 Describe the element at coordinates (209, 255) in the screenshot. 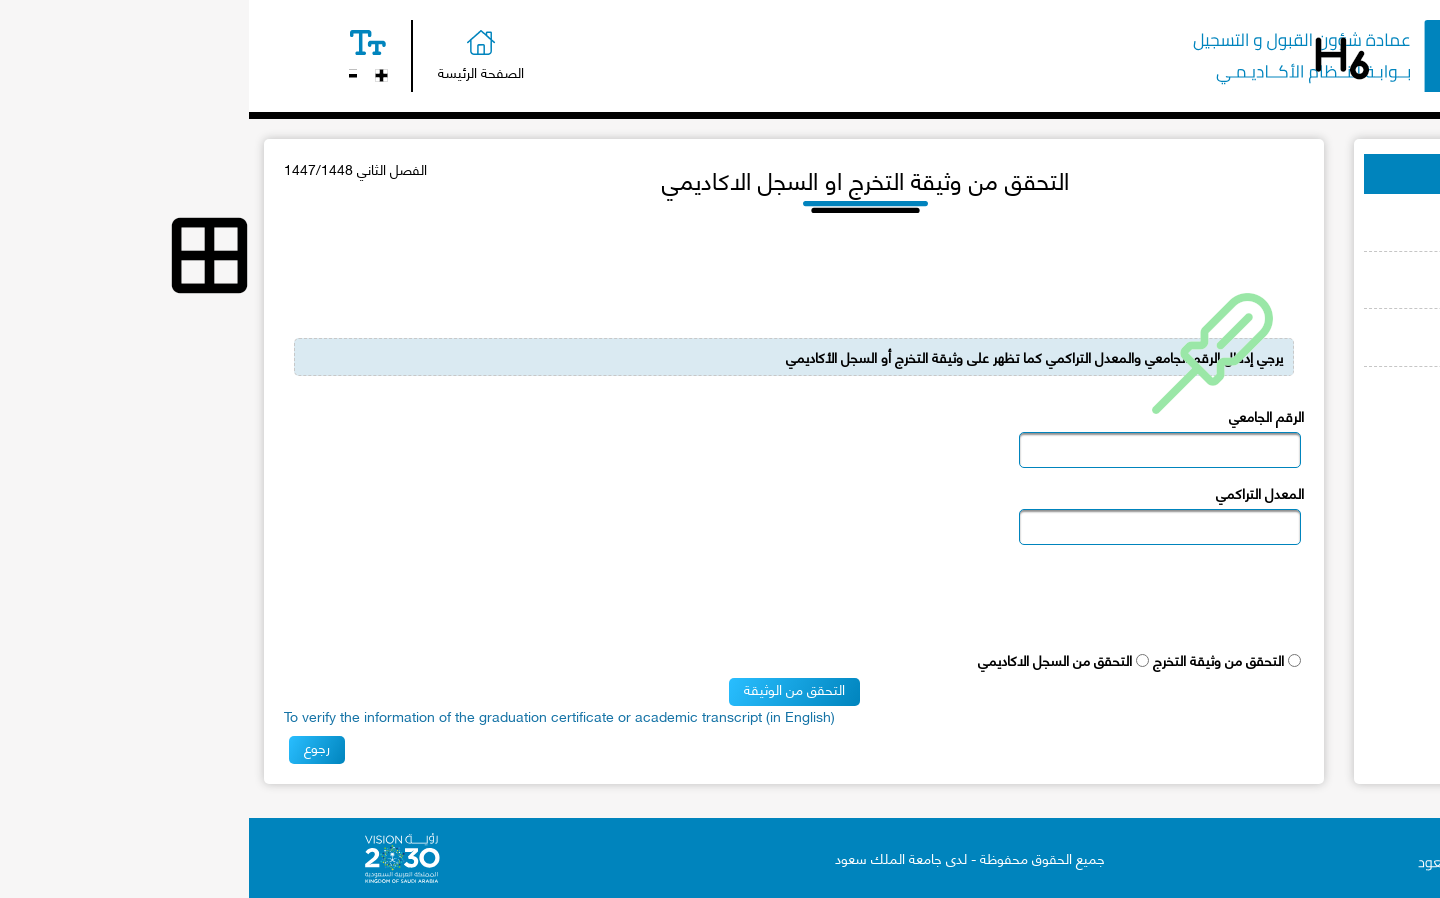

I see `view items in grid layout` at that location.